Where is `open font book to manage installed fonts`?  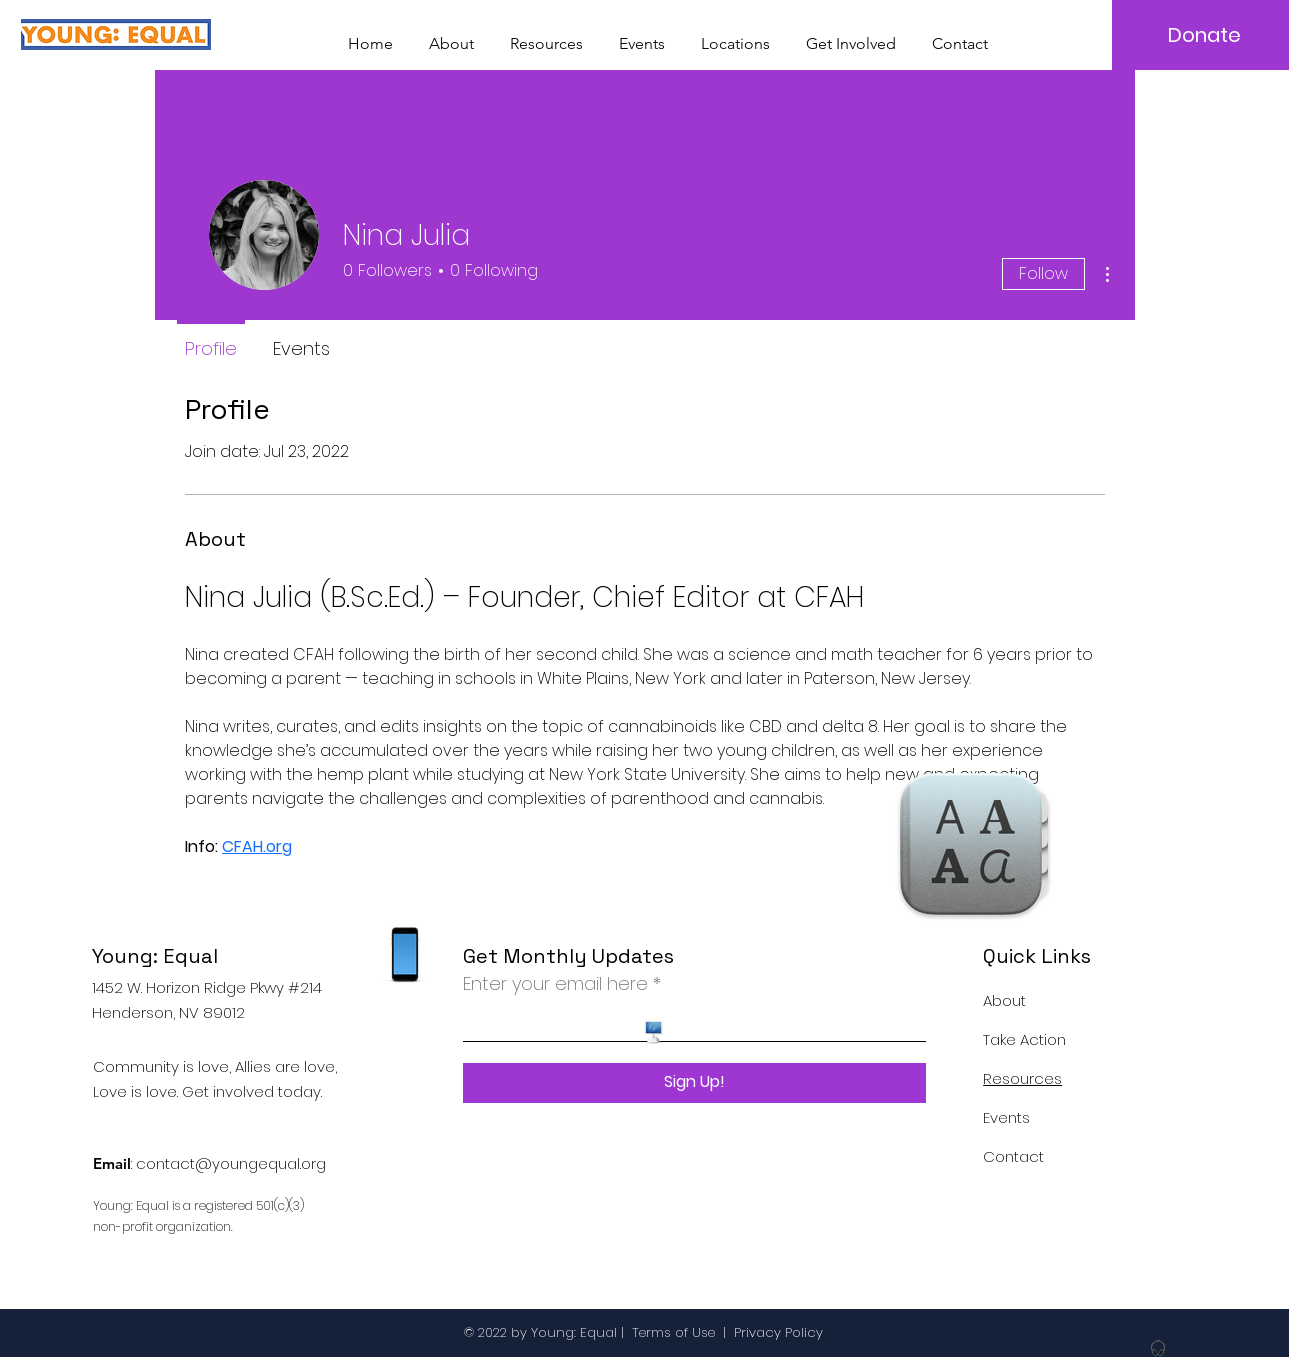 open font book to manage installed fonts is located at coordinates (971, 844).